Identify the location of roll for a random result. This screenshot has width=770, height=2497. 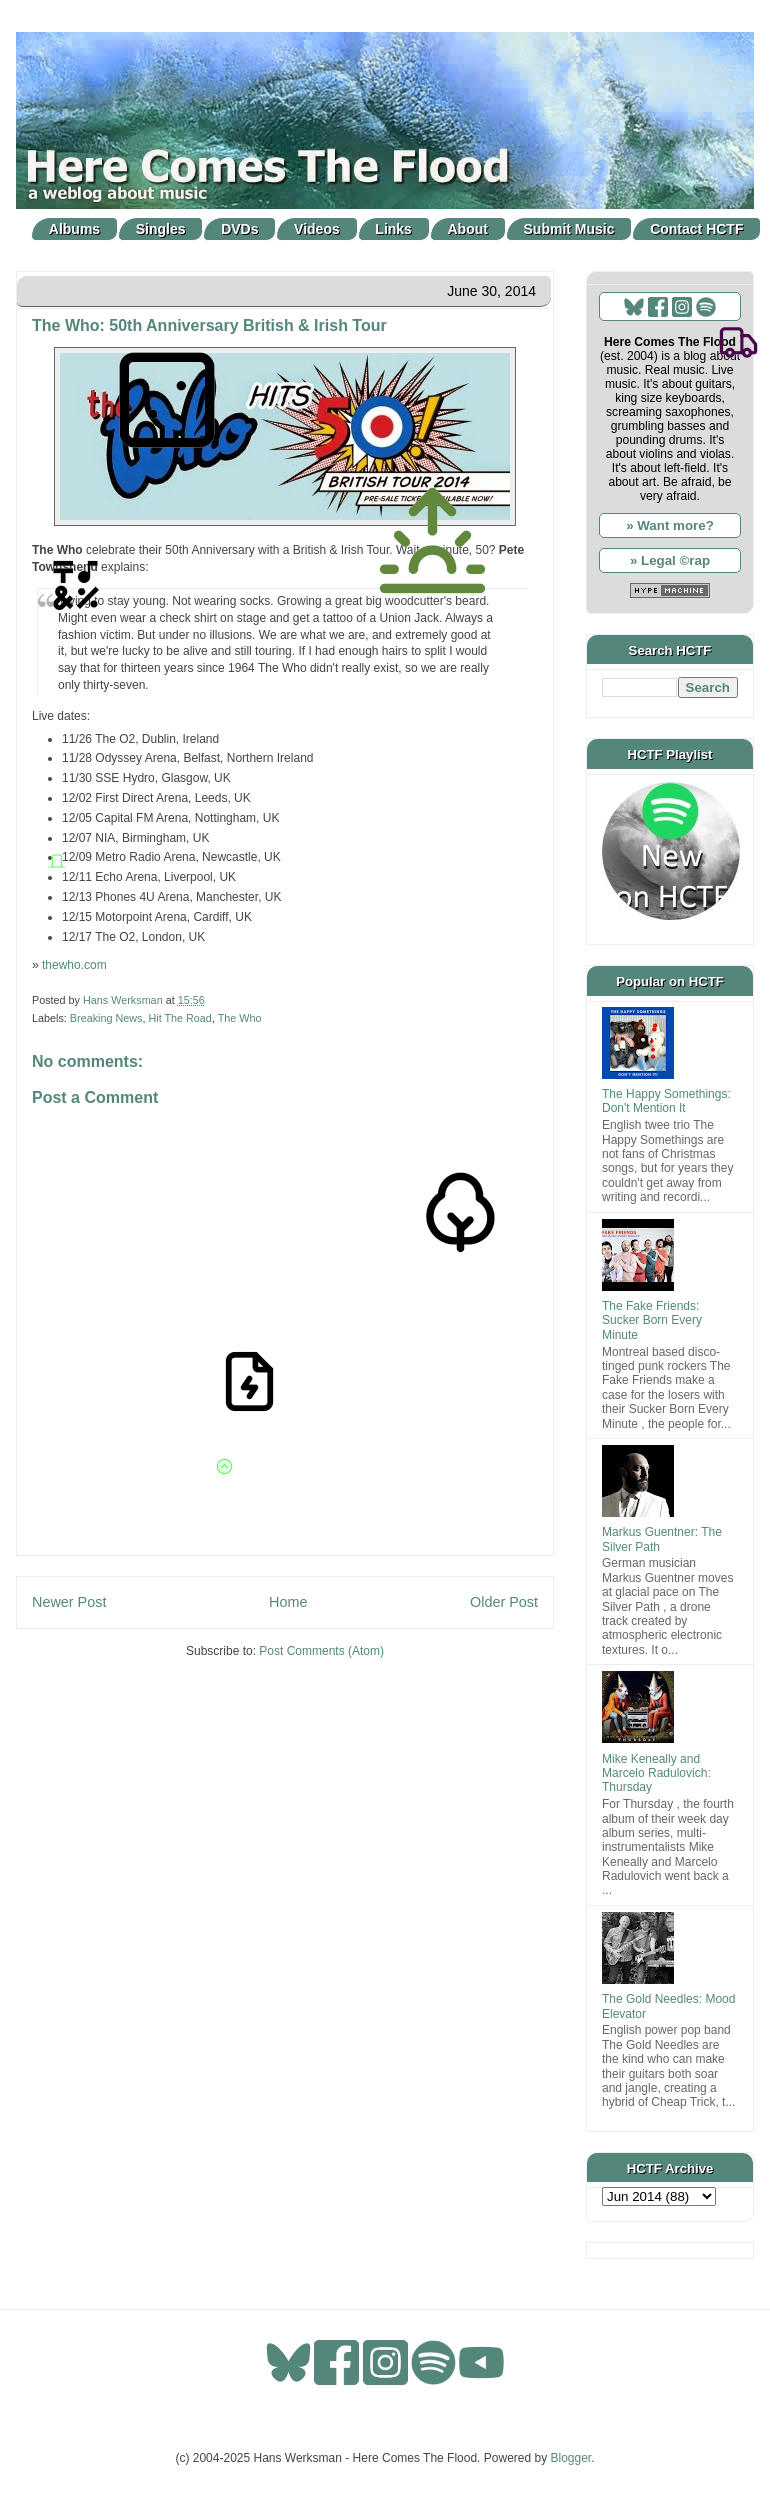
(167, 400).